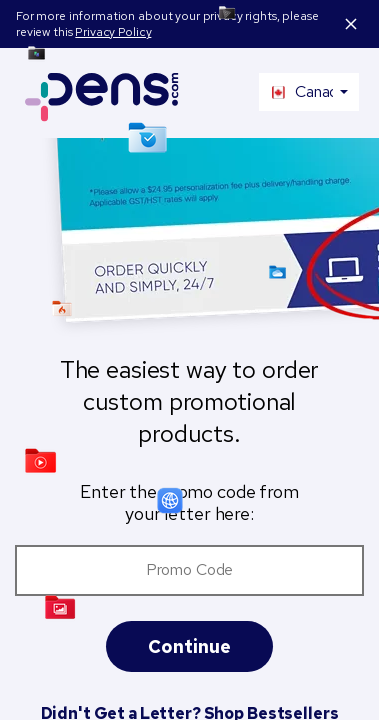 The height and width of the screenshot is (720, 379). I want to click on codeigniter framework project folder, so click(62, 309).